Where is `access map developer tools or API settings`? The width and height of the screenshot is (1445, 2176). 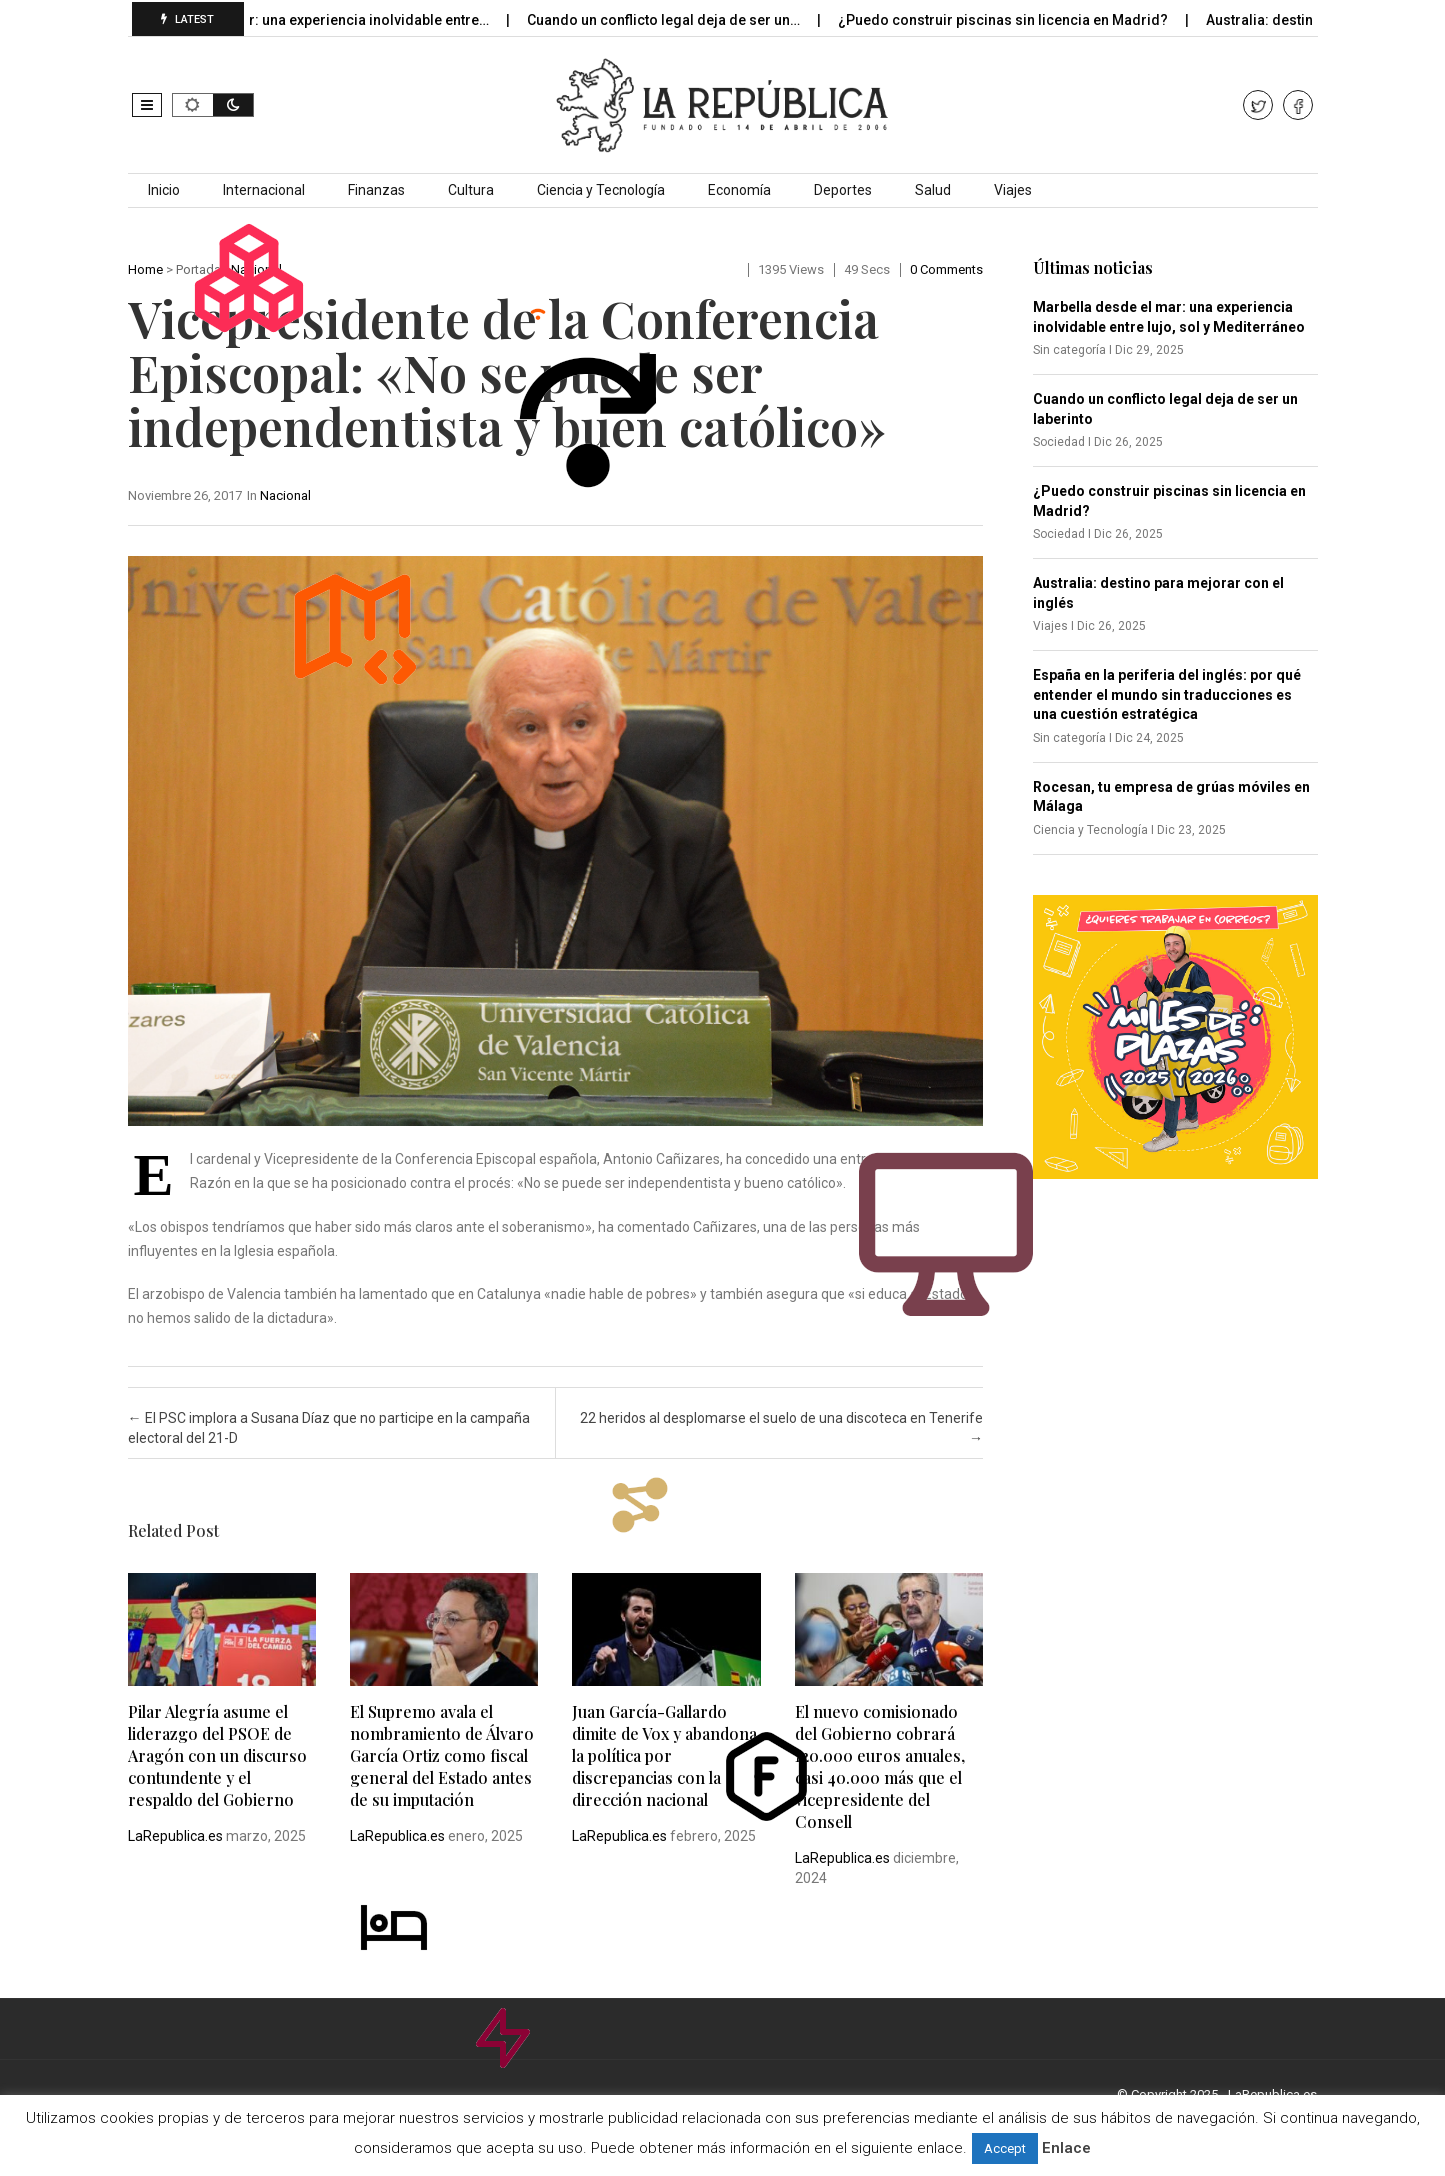
access map developer tools or API settings is located at coordinates (352, 626).